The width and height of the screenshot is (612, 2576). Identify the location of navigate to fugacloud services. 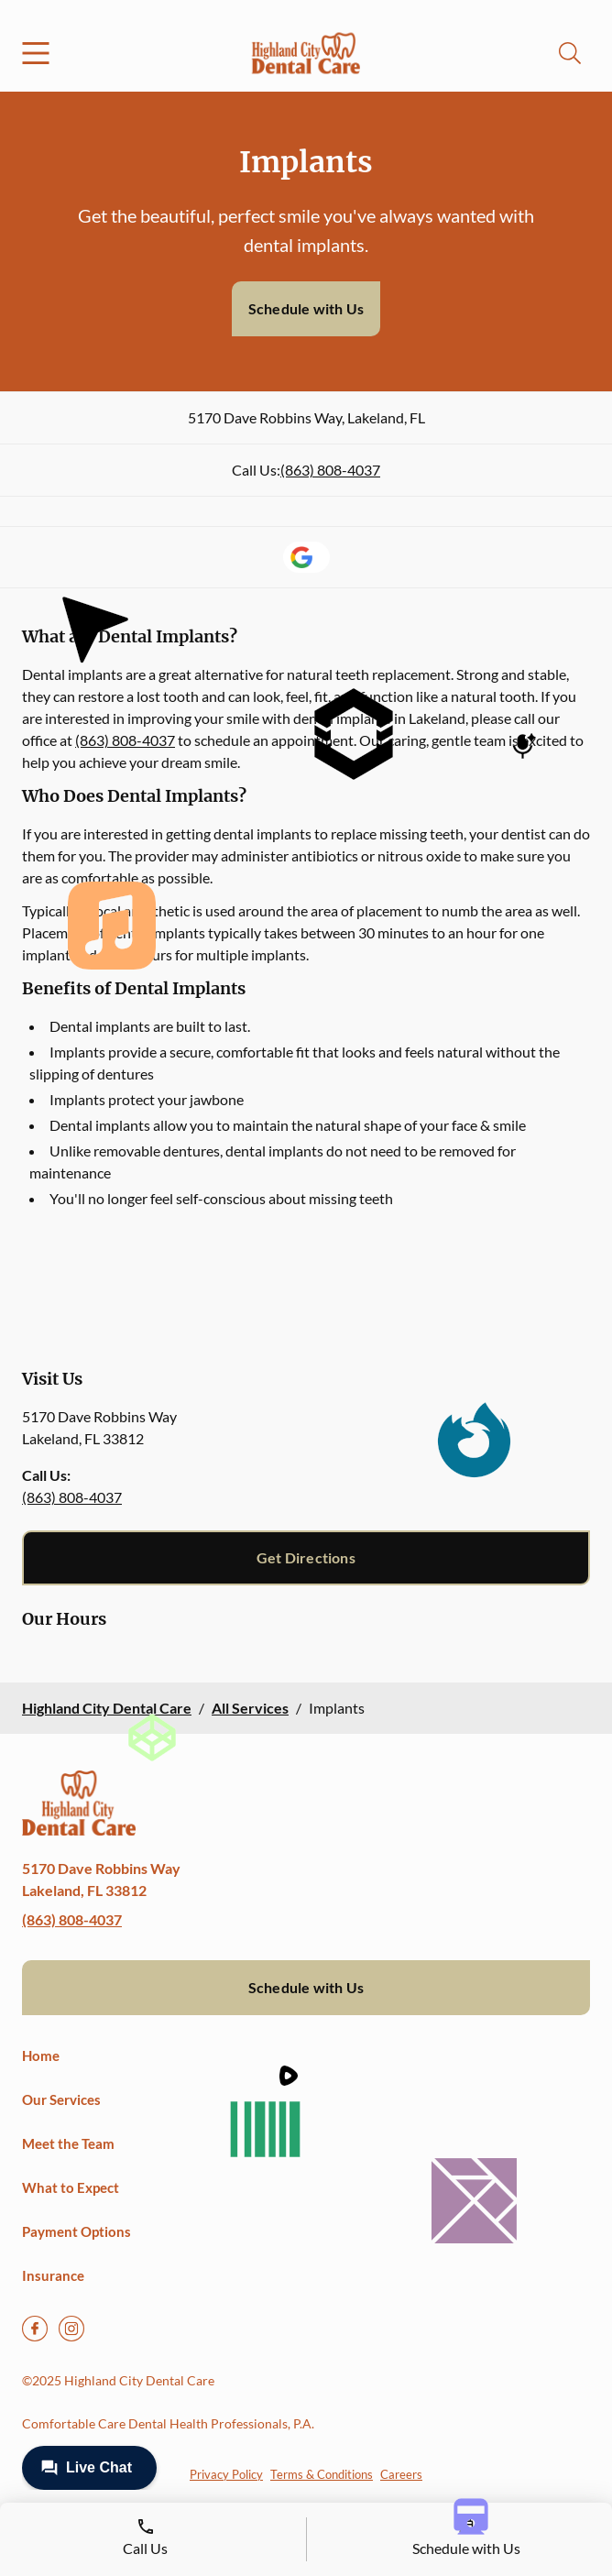
(354, 734).